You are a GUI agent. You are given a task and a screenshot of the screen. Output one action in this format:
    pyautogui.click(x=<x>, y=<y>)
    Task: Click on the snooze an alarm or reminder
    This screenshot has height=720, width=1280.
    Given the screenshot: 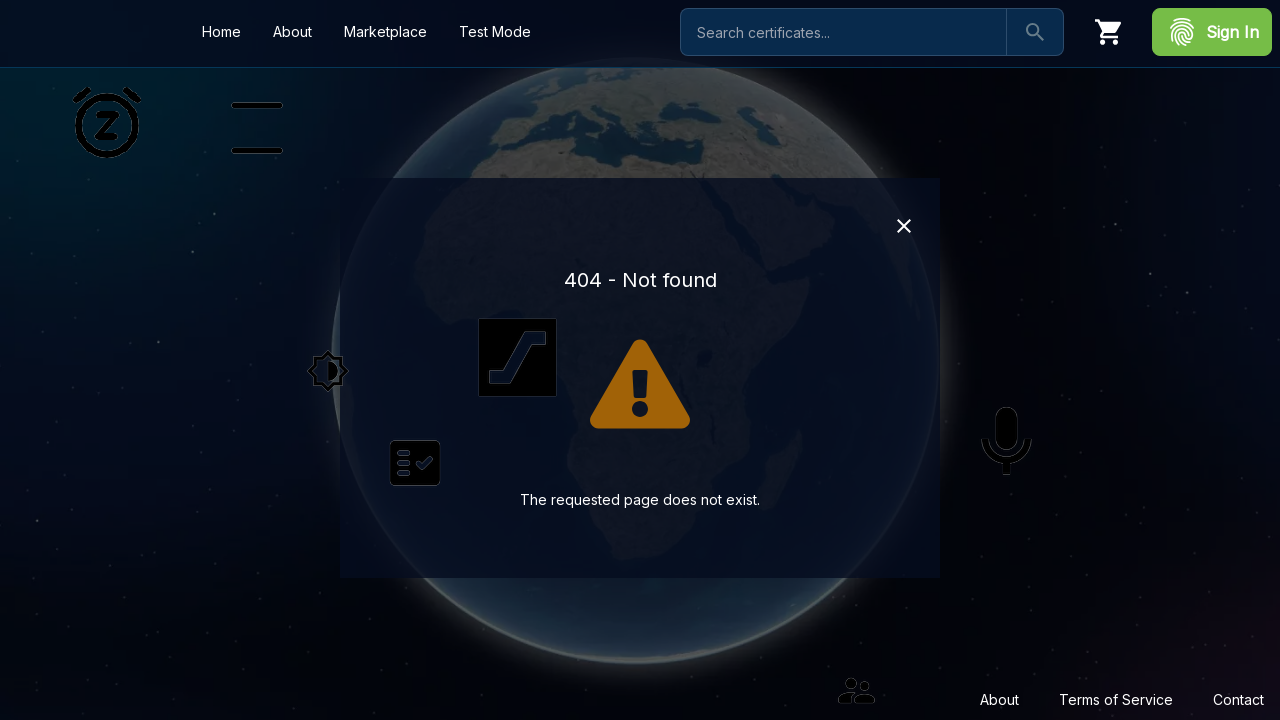 What is the action you would take?
    pyautogui.click(x=107, y=122)
    